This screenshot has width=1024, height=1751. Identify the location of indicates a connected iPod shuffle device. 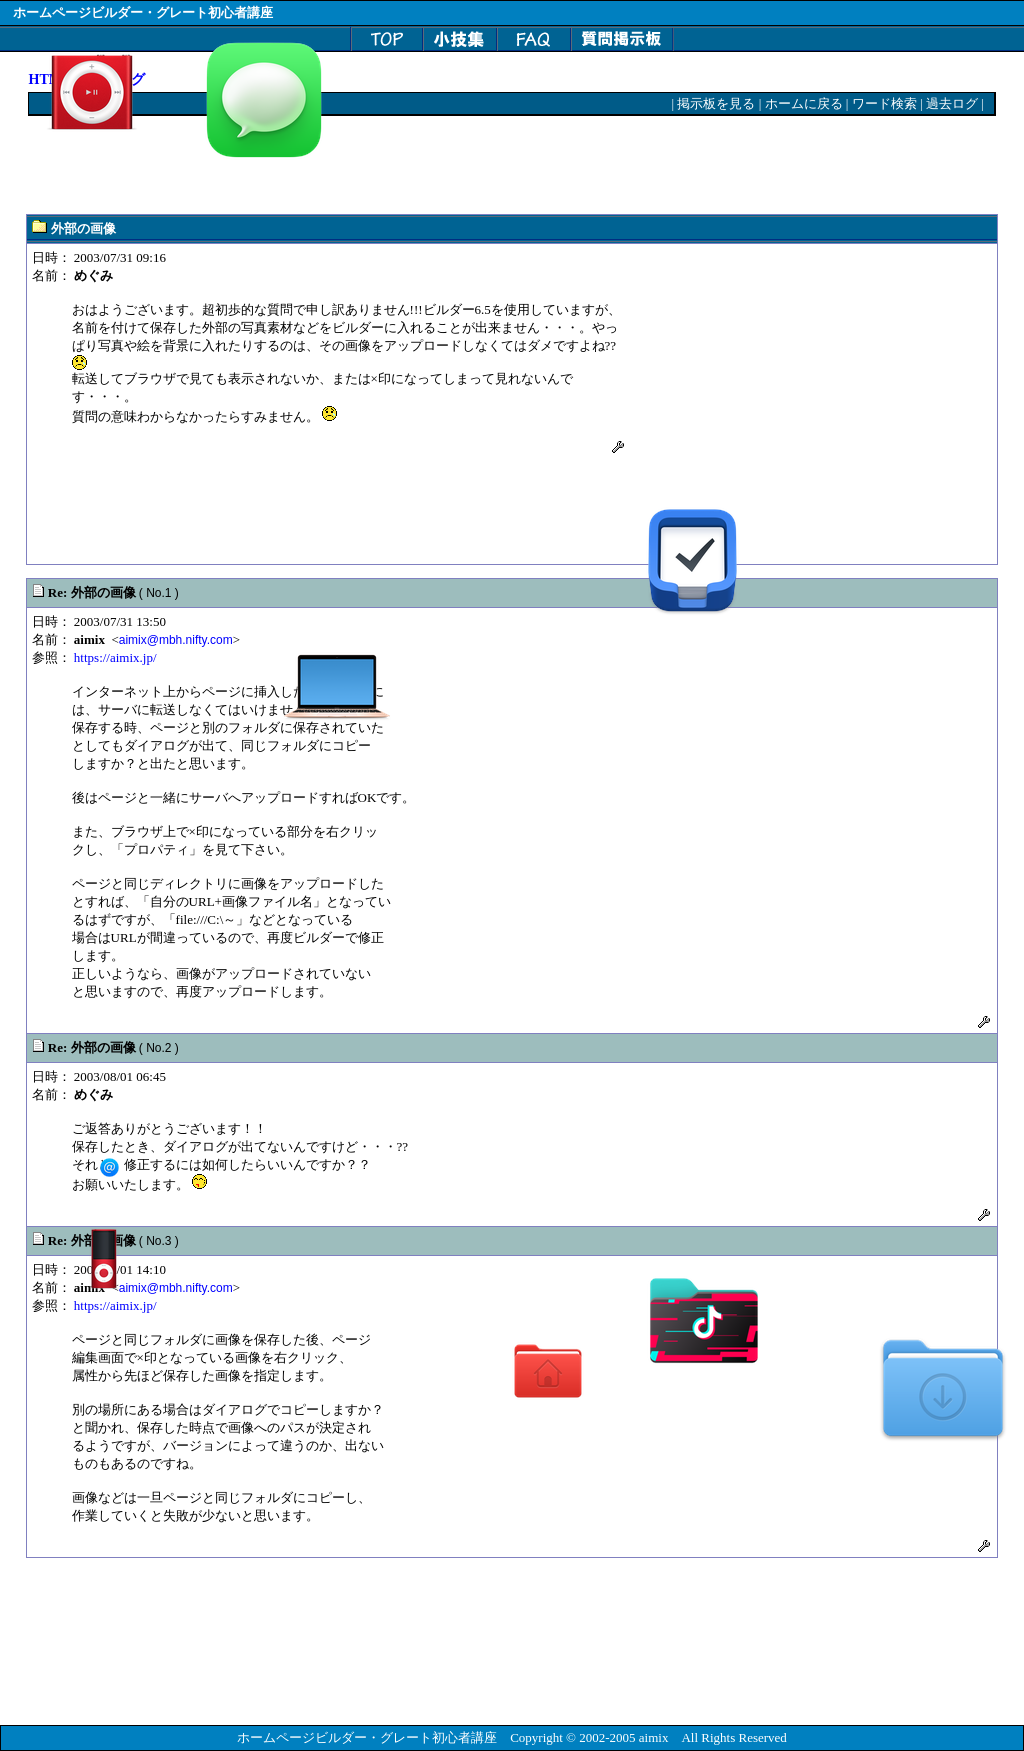
(92, 92).